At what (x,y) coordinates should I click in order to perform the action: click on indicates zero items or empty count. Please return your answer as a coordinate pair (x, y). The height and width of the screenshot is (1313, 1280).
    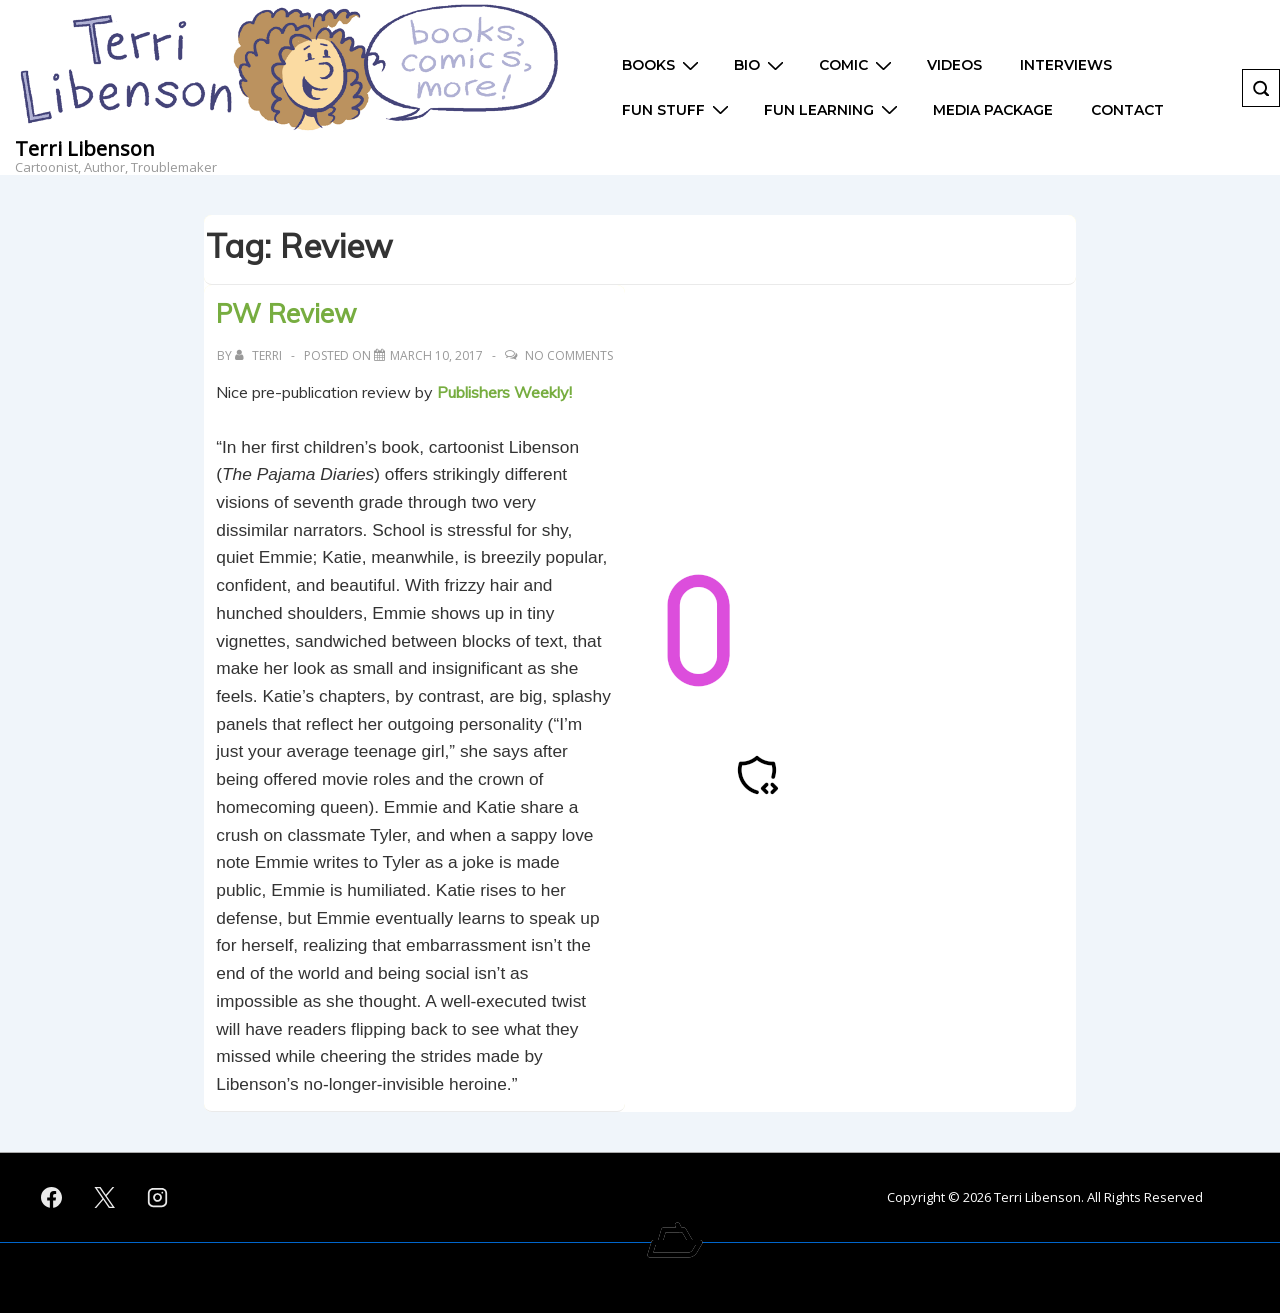
    Looking at the image, I should click on (698, 630).